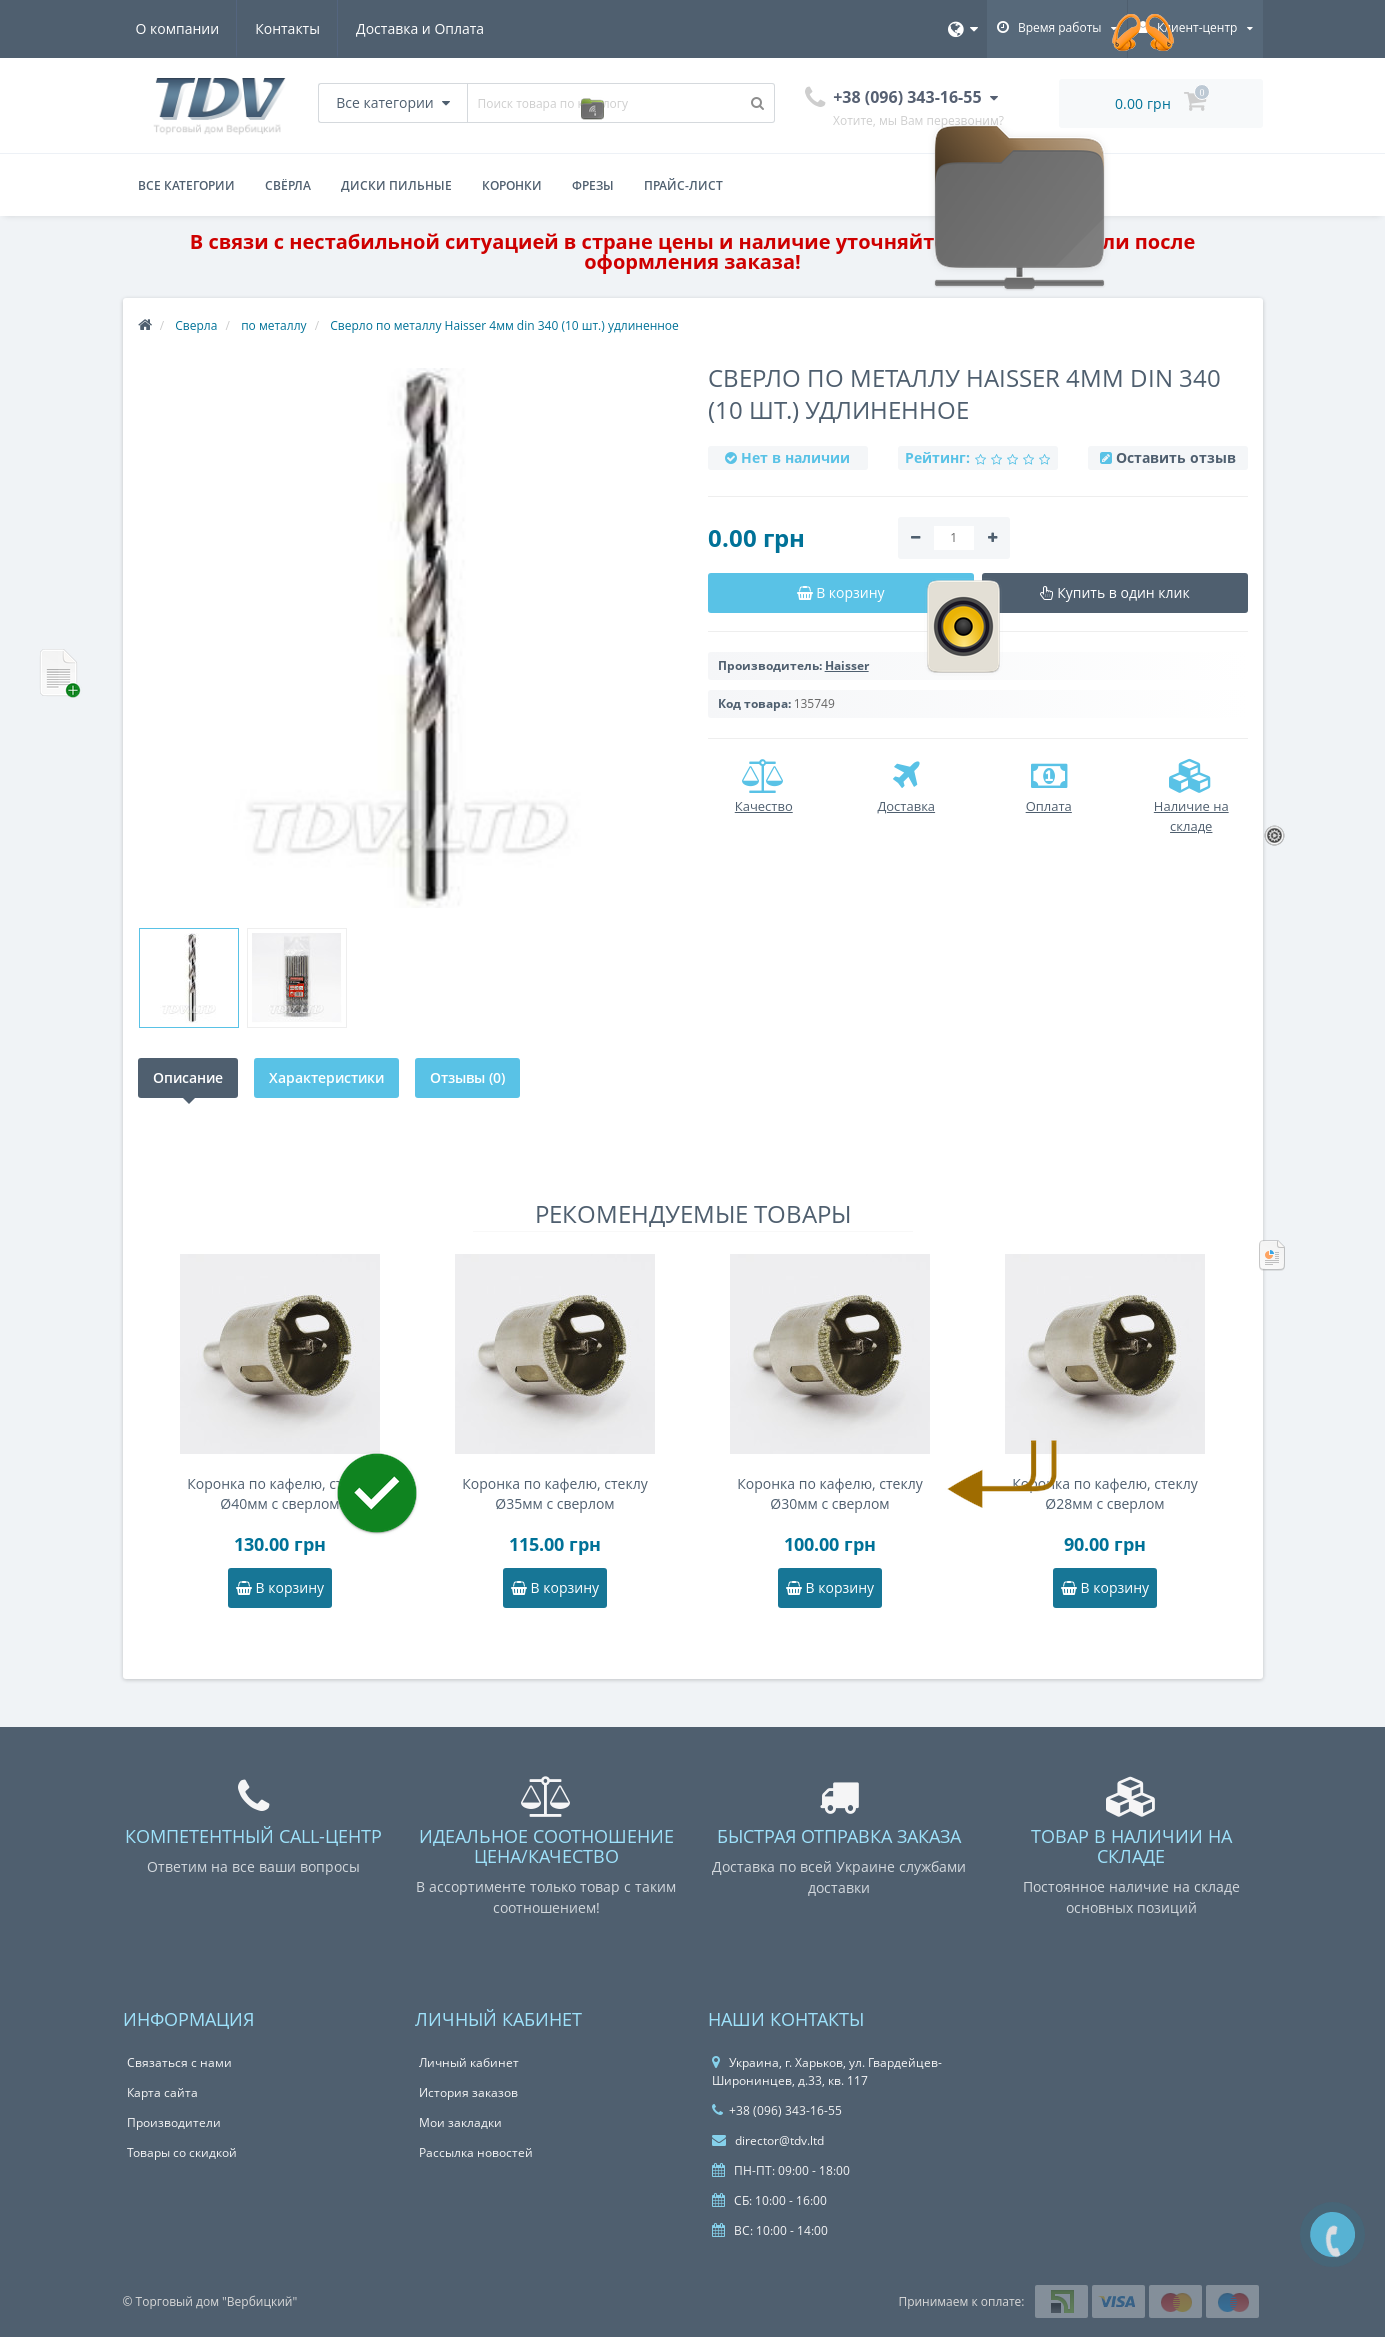 This screenshot has width=1385, height=2337. Describe the element at coordinates (963, 626) in the screenshot. I see `open rhythmbox music player` at that location.